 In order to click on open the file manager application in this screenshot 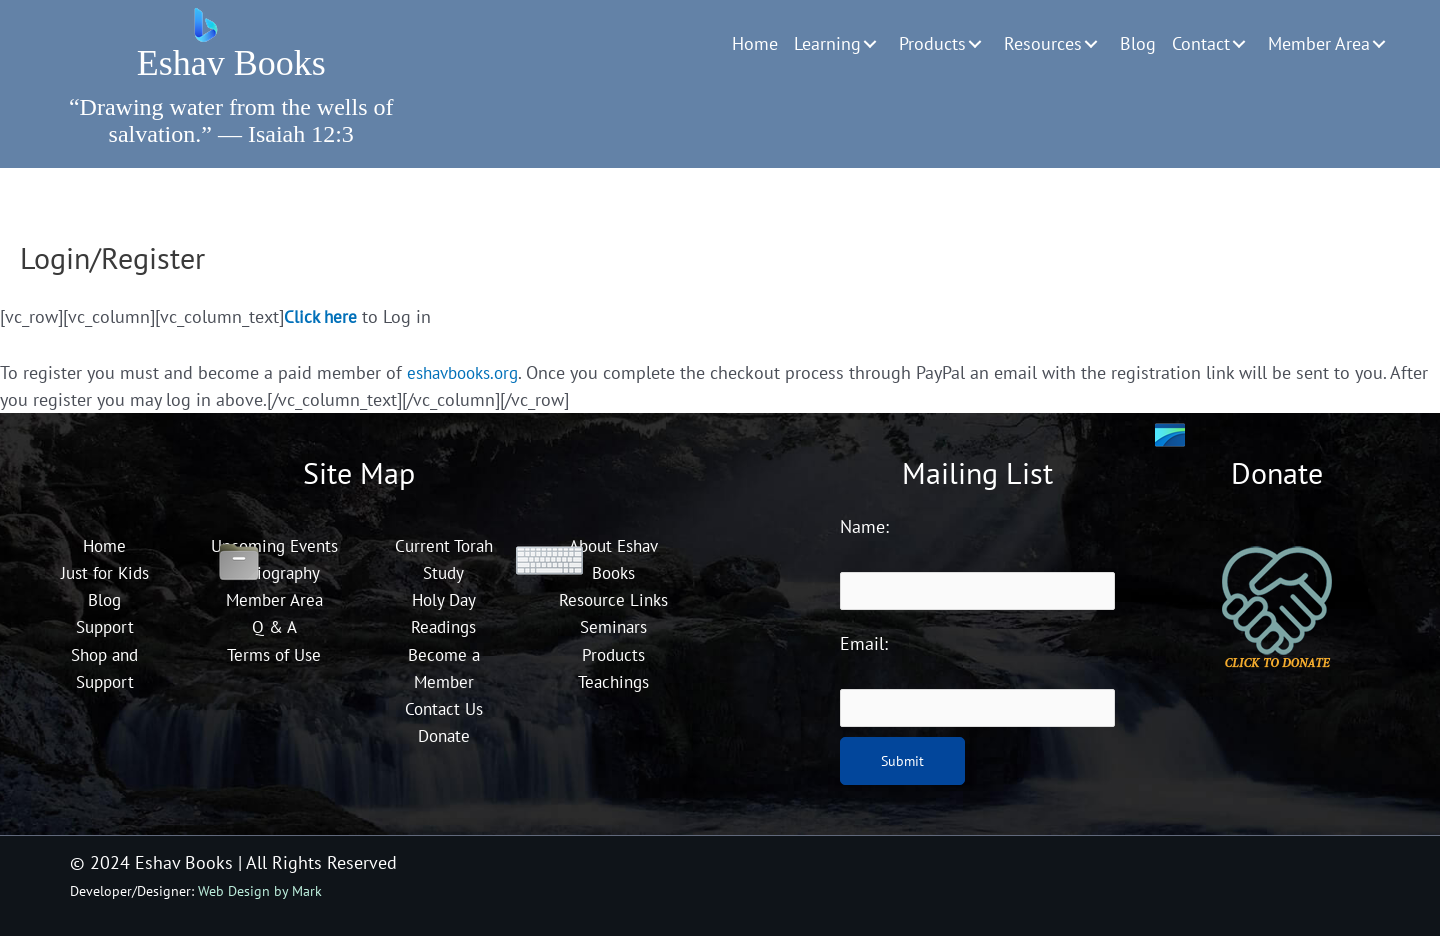, I will do `click(239, 562)`.